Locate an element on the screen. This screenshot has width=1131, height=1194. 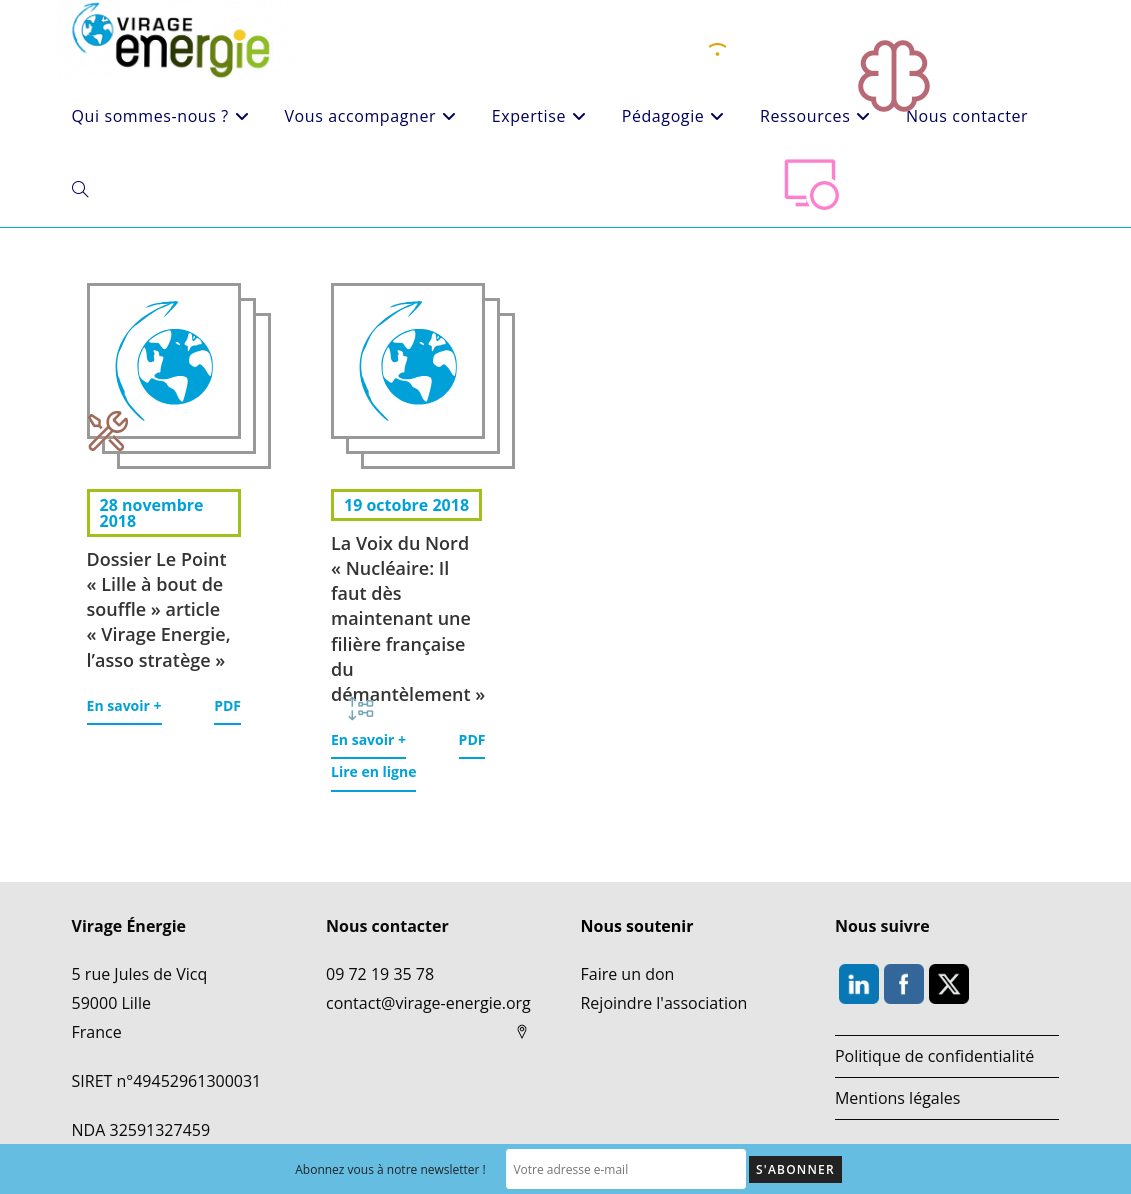
access virtual machine settings is located at coordinates (810, 181).